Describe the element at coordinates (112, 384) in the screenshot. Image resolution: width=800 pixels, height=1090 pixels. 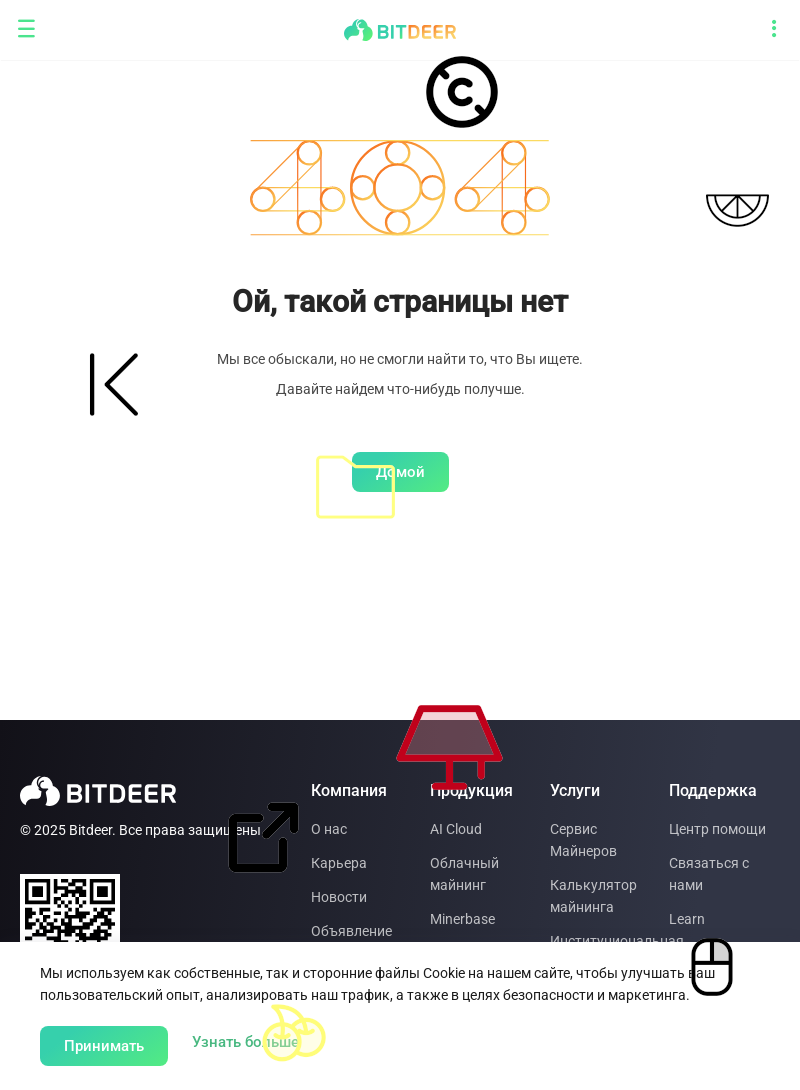
I see `navigate to the first item or beginning` at that location.